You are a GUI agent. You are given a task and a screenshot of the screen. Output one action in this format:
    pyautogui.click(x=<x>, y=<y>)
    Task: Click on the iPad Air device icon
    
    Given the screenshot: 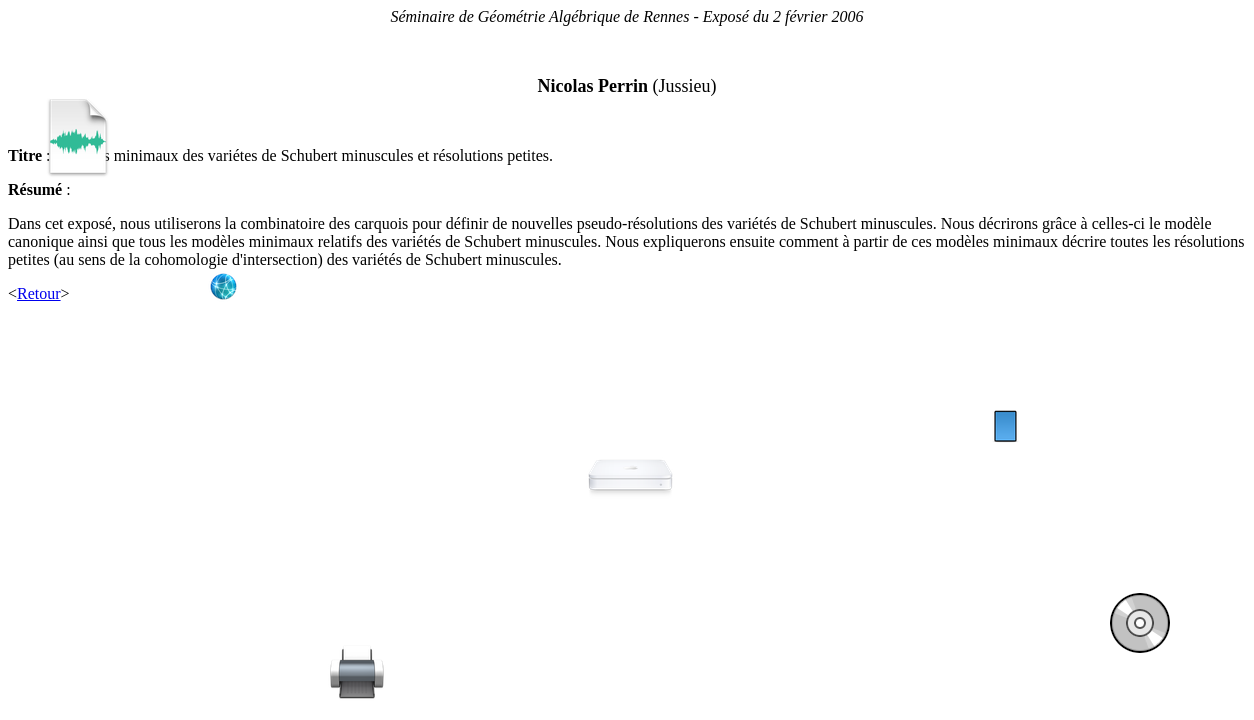 What is the action you would take?
    pyautogui.click(x=1005, y=426)
    